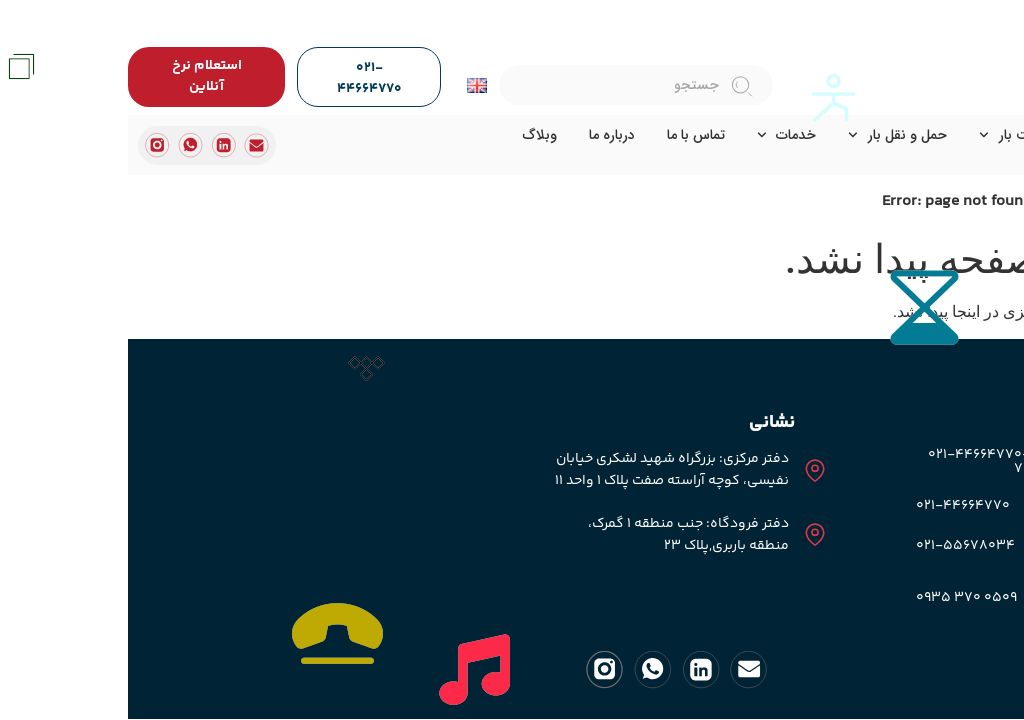  Describe the element at coordinates (477, 672) in the screenshot. I see `access music library or audio files` at that location.